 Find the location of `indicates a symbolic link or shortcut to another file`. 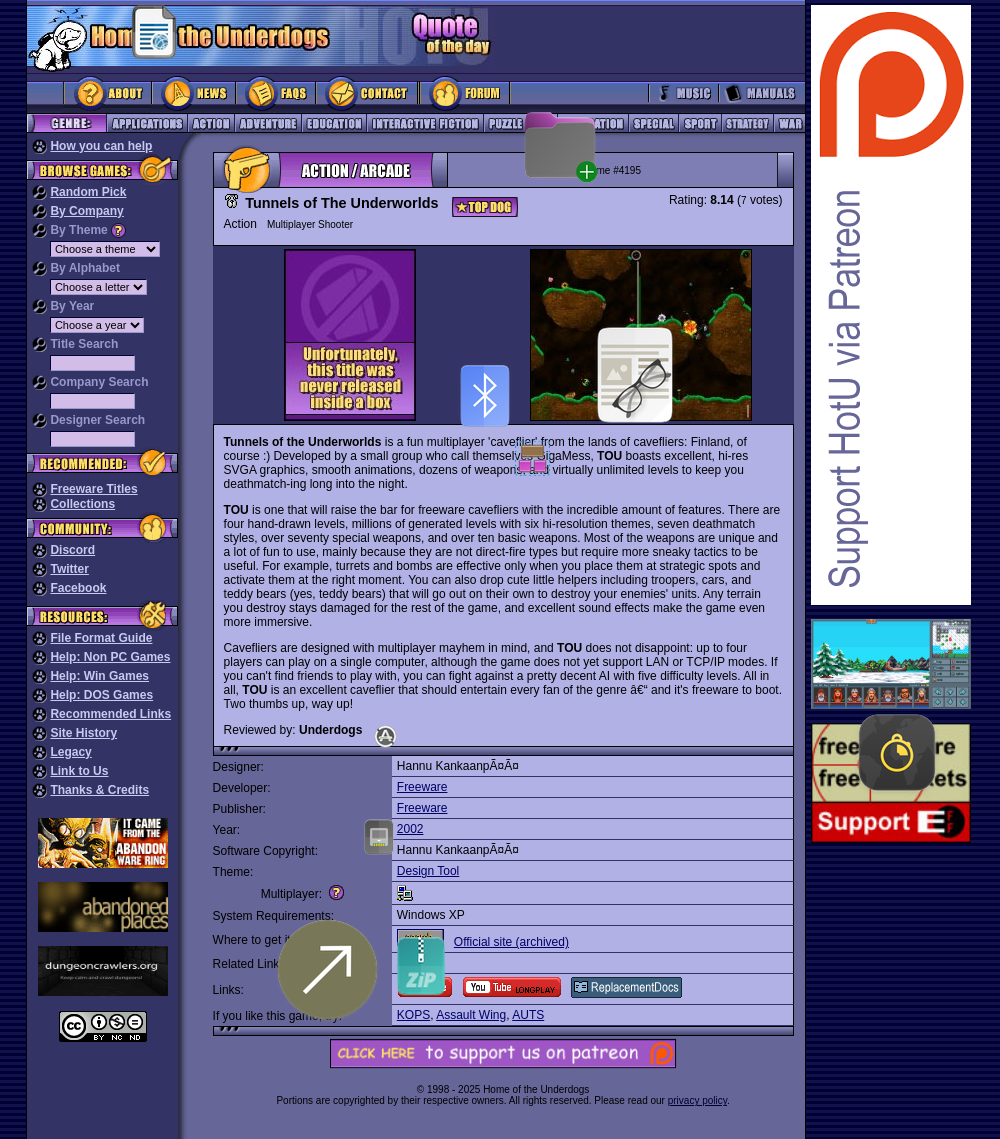

indicates a symbolic link or shortcut to another file is located at coordinates (327, 969).